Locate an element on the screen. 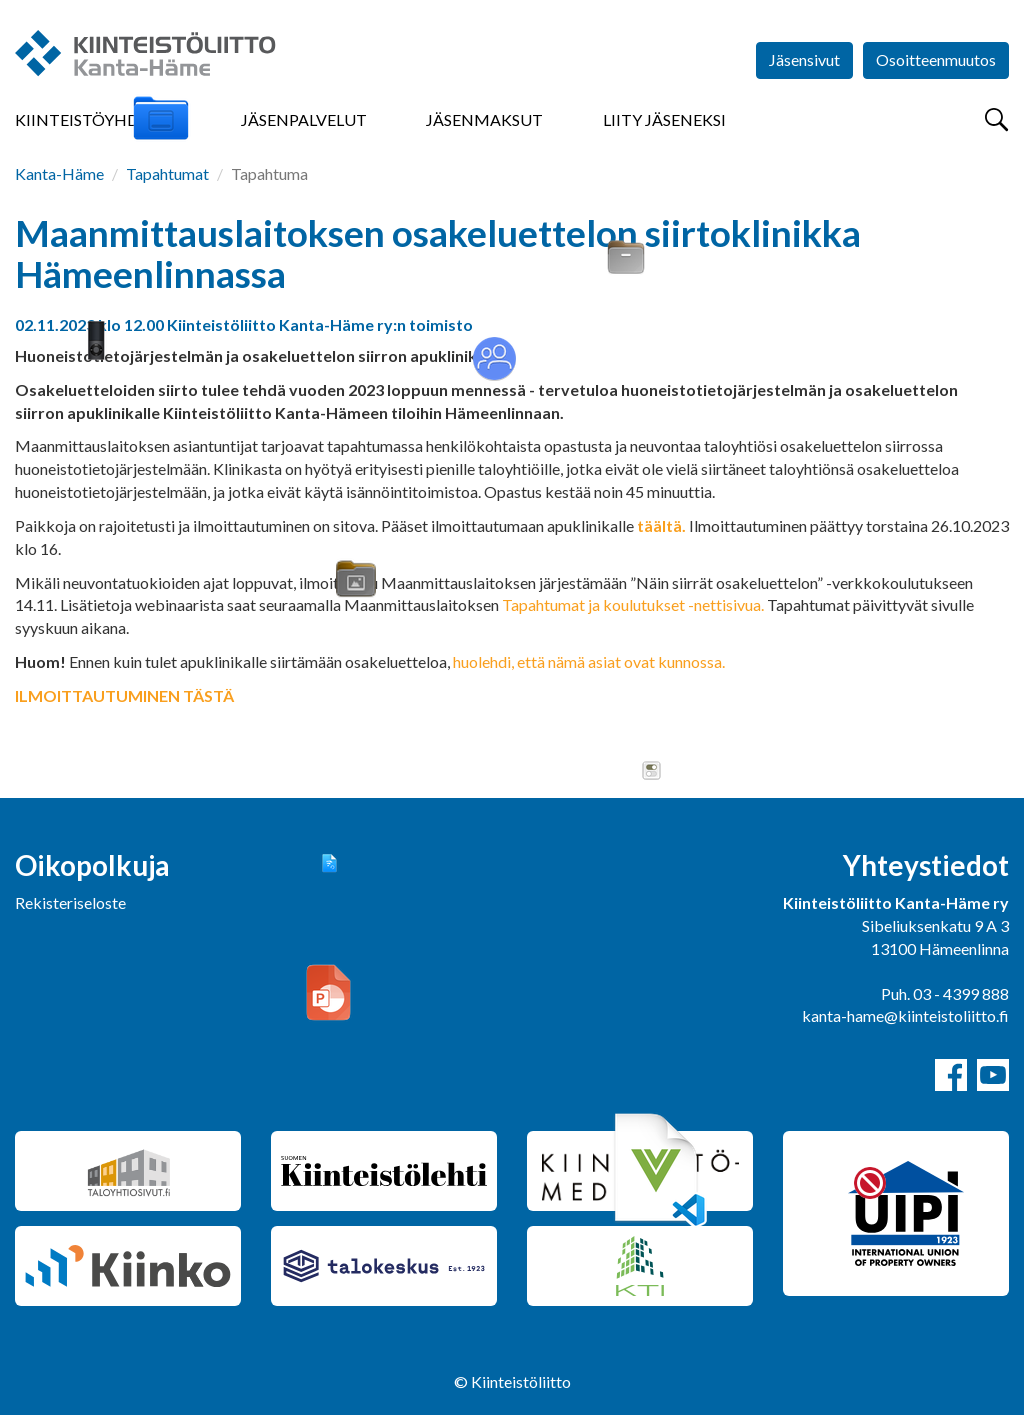  open a Vue.js file in Visual Studio Code is located at coordinates (656, 1170).